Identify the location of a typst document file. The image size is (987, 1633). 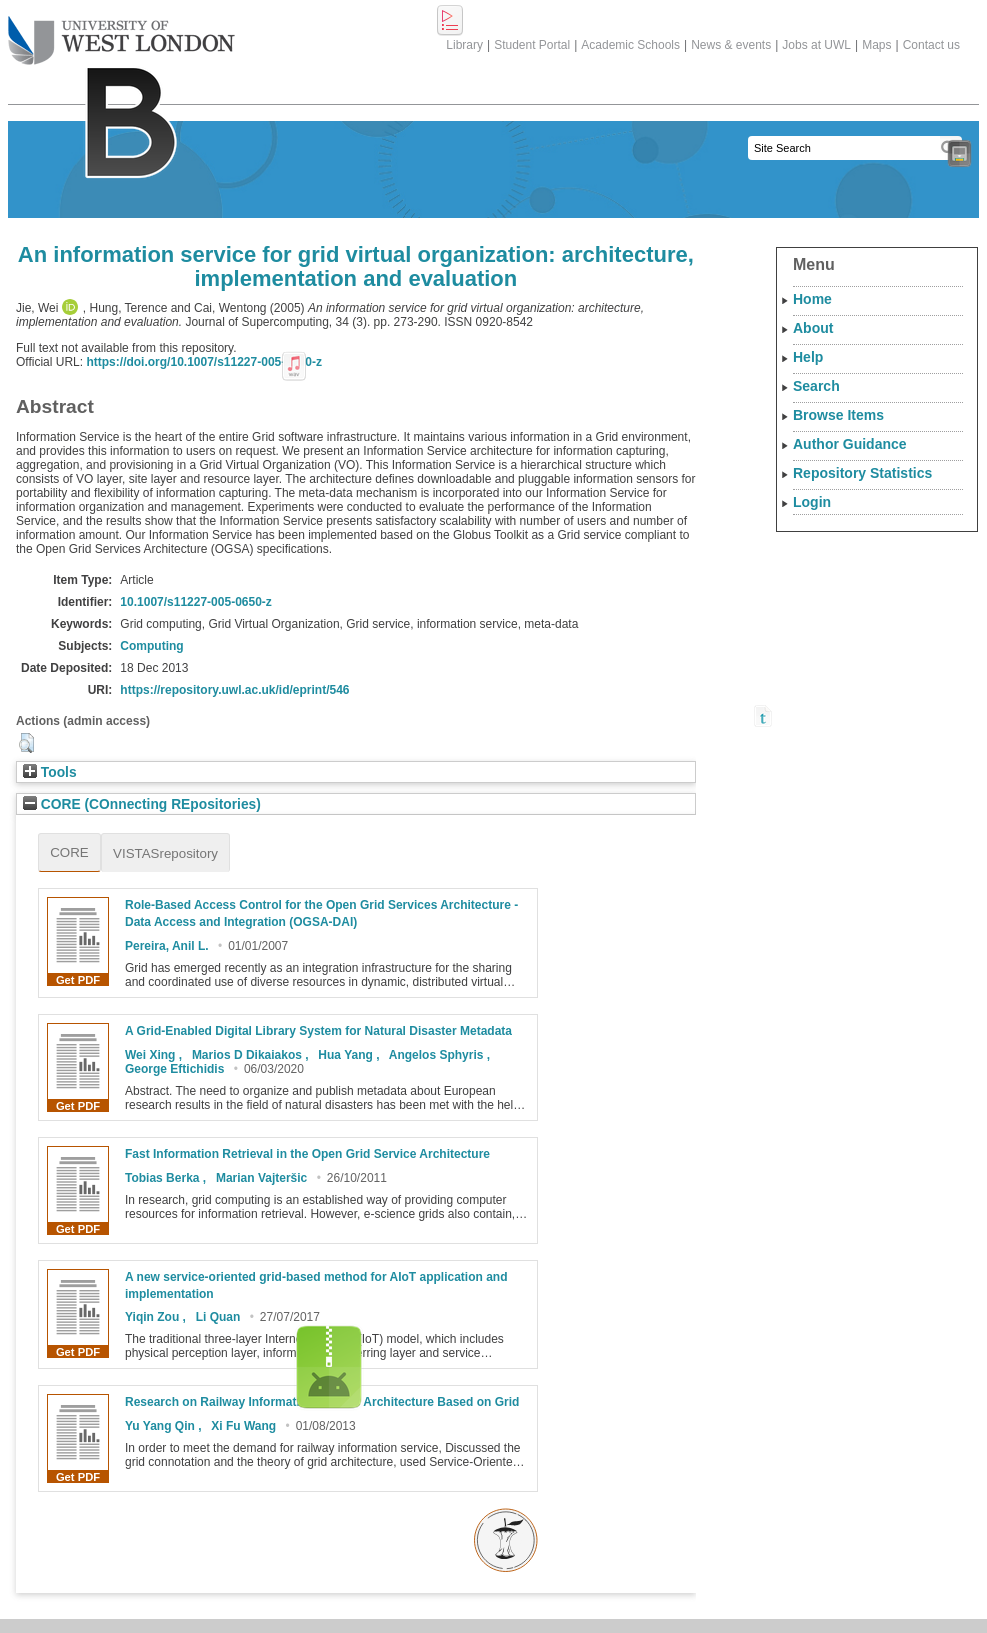
(763, 716).